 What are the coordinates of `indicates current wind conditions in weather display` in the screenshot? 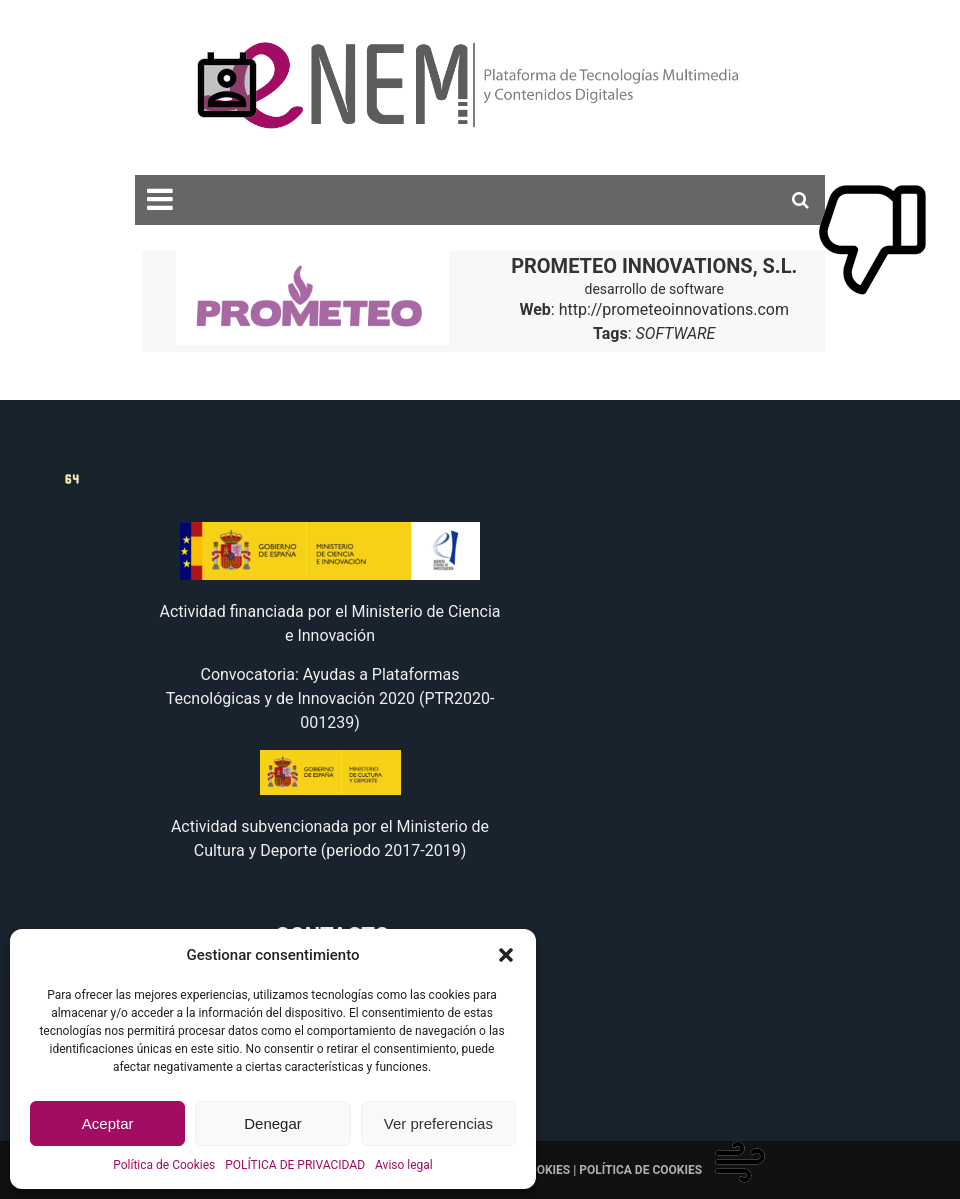 It's located at (740, 1162).